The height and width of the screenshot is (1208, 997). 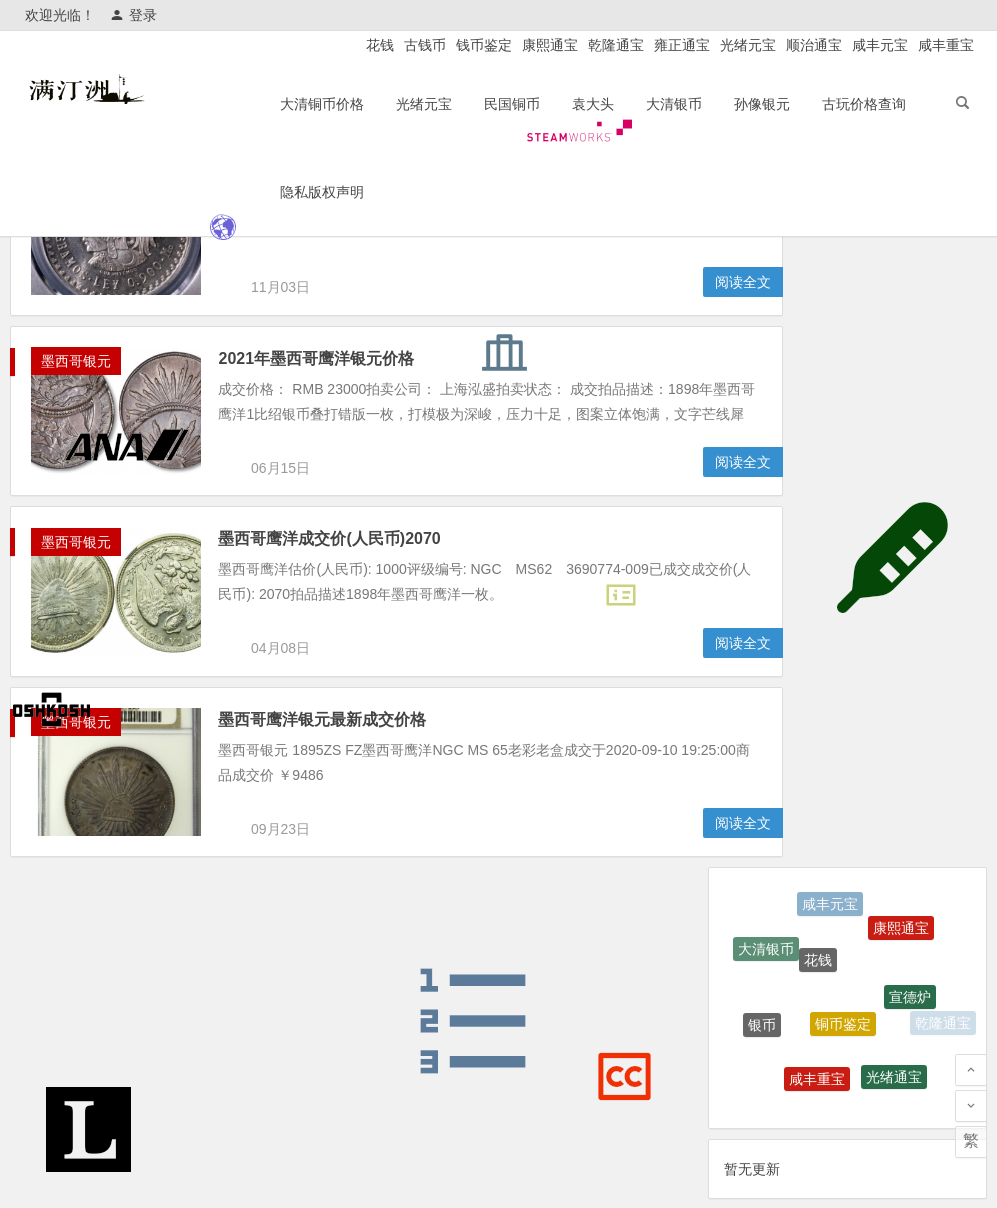 I want to click on ANA (All Nippon Airways) airline logo, so click(x=127, y=445).